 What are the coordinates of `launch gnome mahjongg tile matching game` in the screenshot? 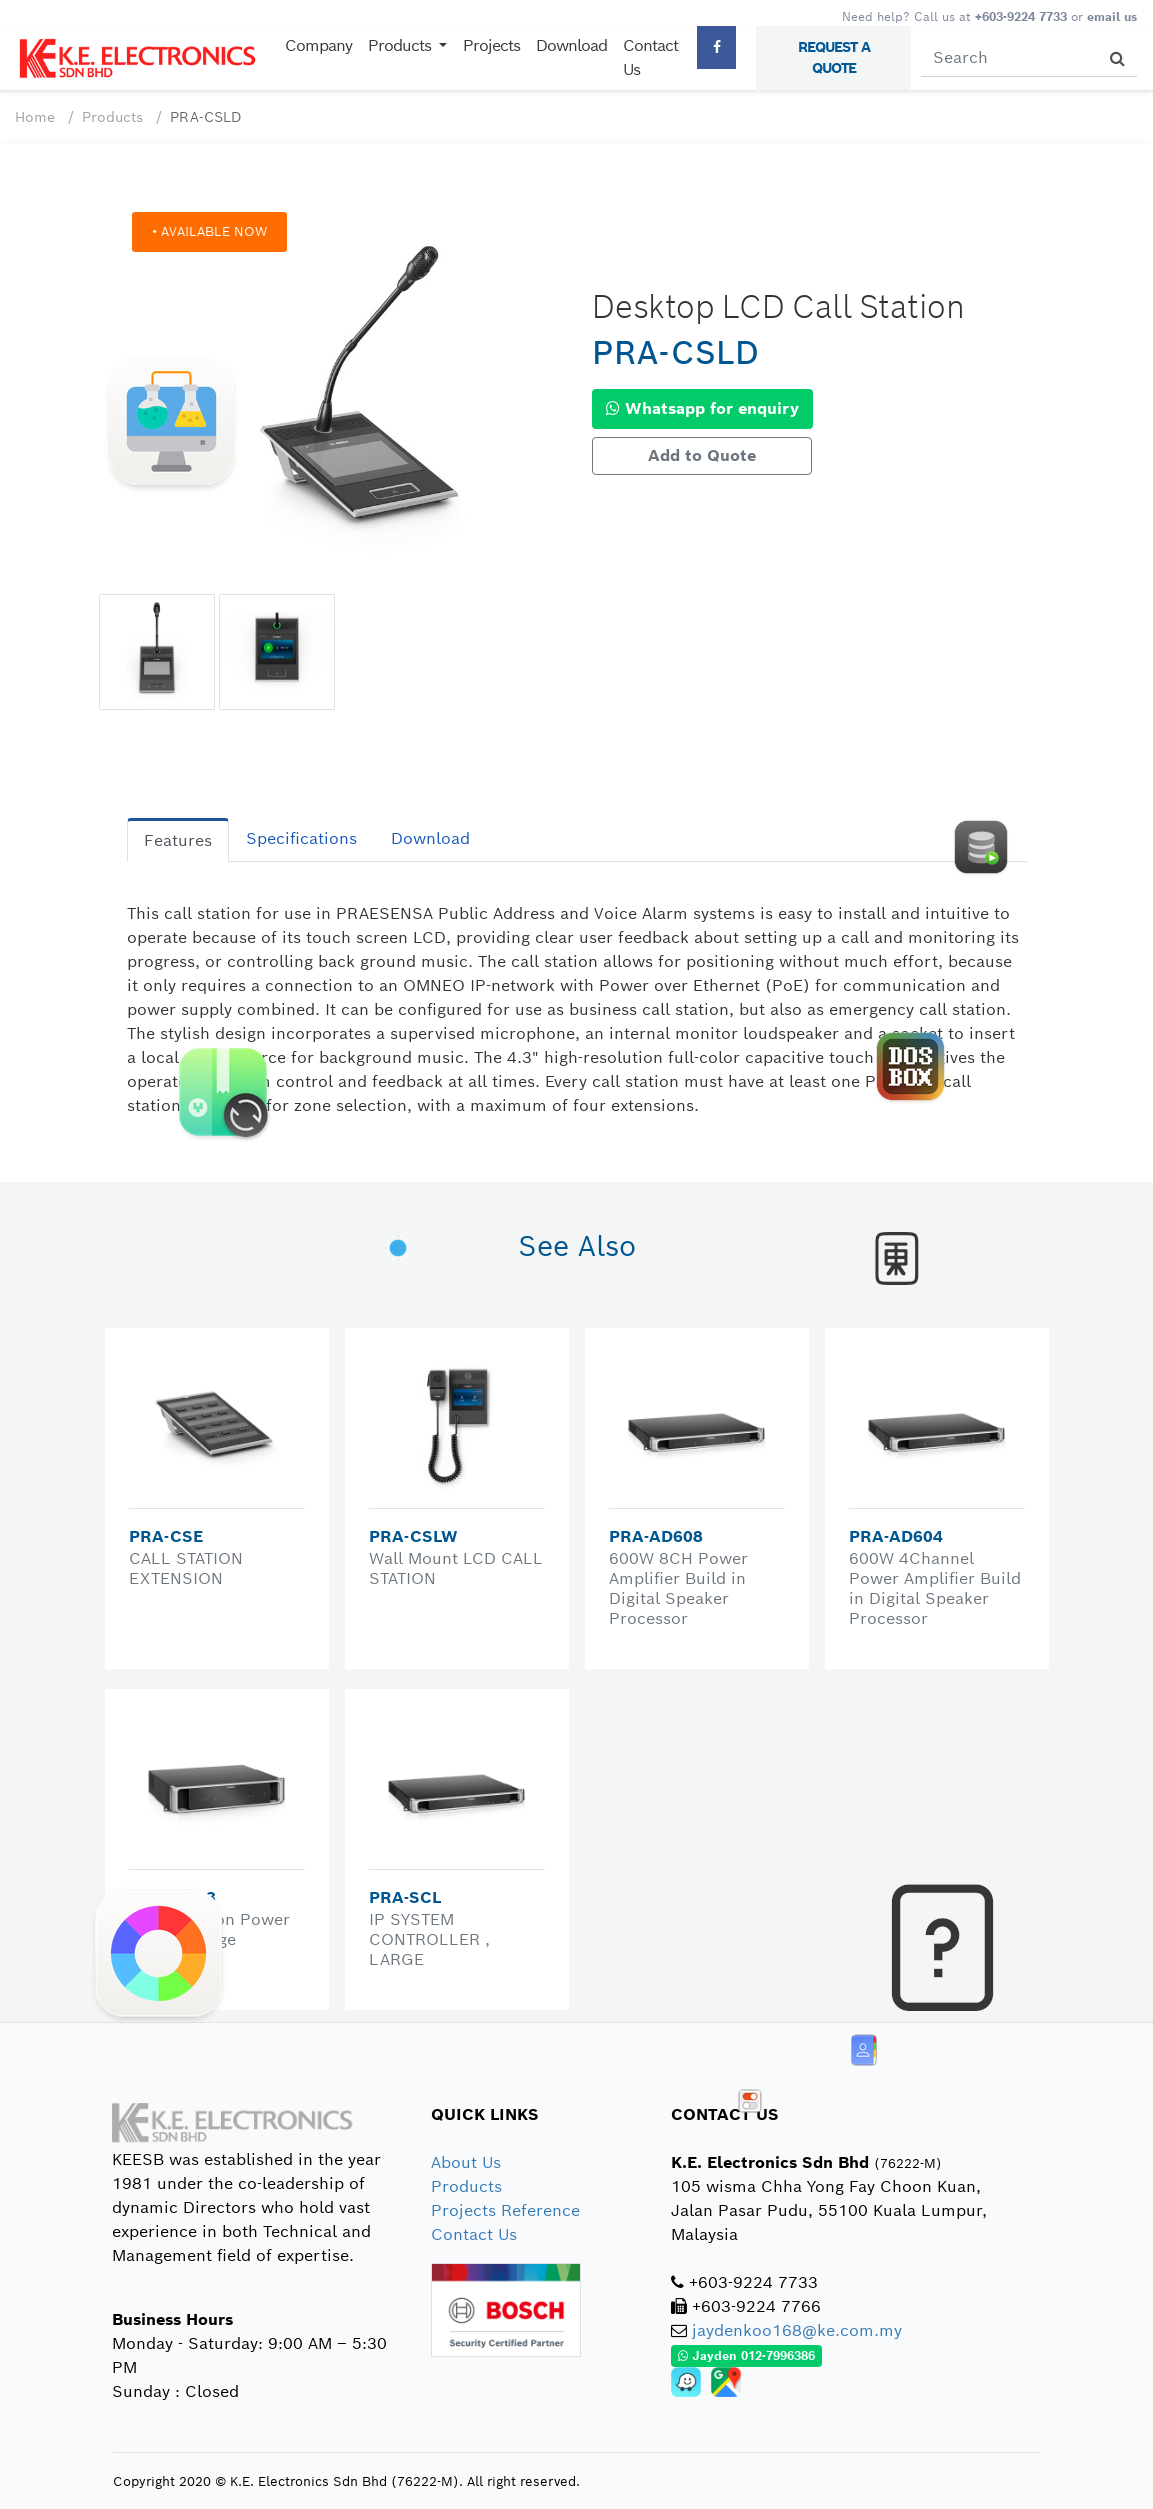 It's located at (898, 1258).